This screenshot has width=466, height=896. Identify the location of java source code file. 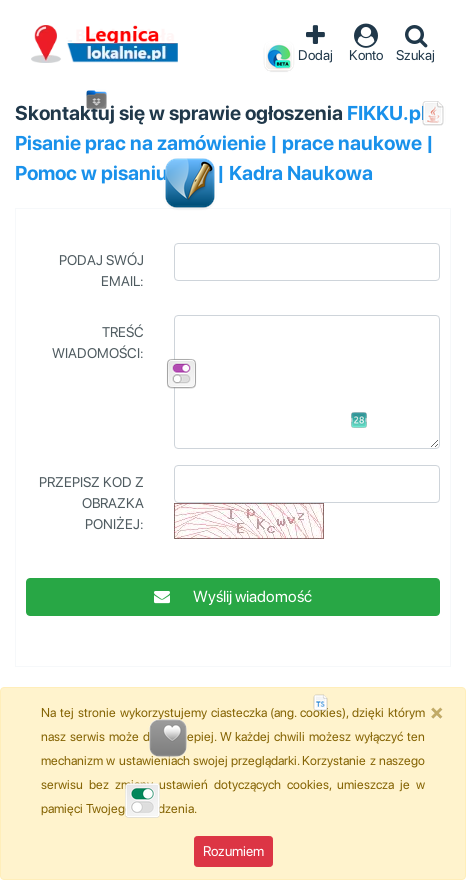
(433, 113).